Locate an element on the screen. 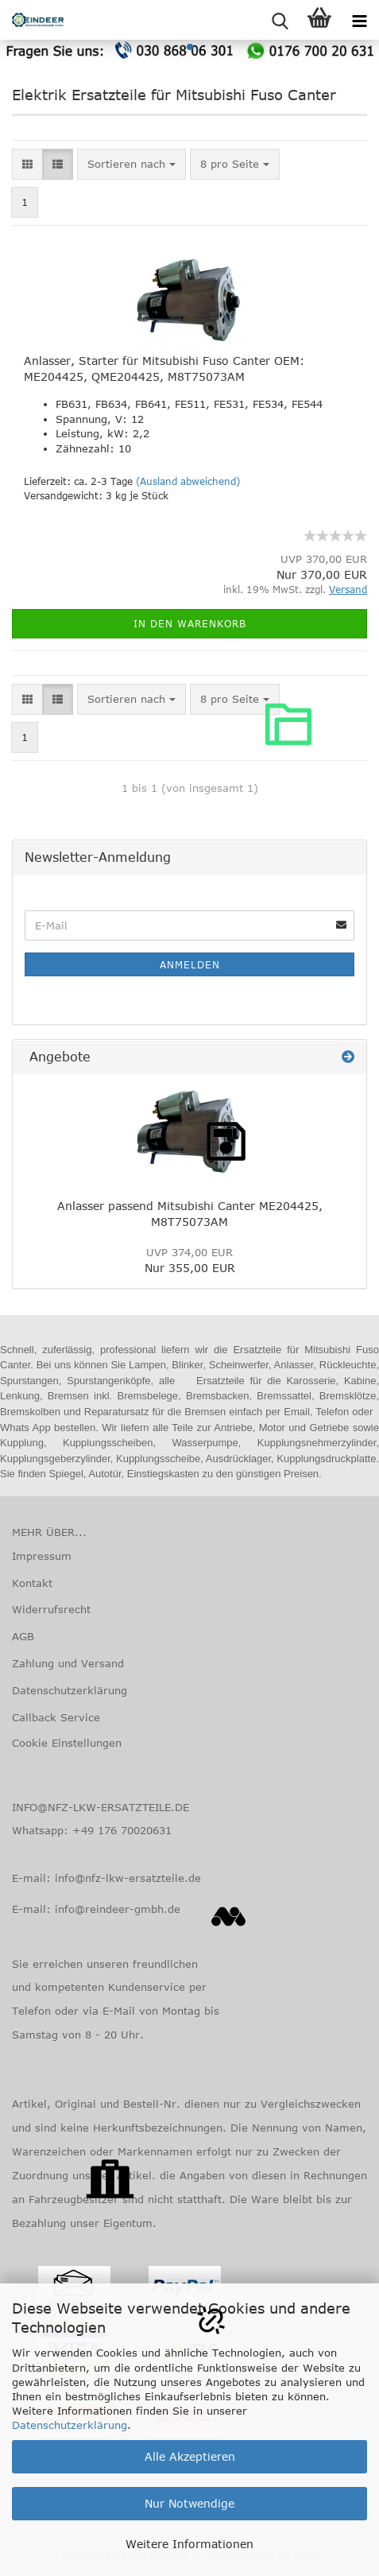 Image resolution: width=379 pixels, height=2576 pixels. unlink or break a connected URL is located at coordinates (211, 2320).